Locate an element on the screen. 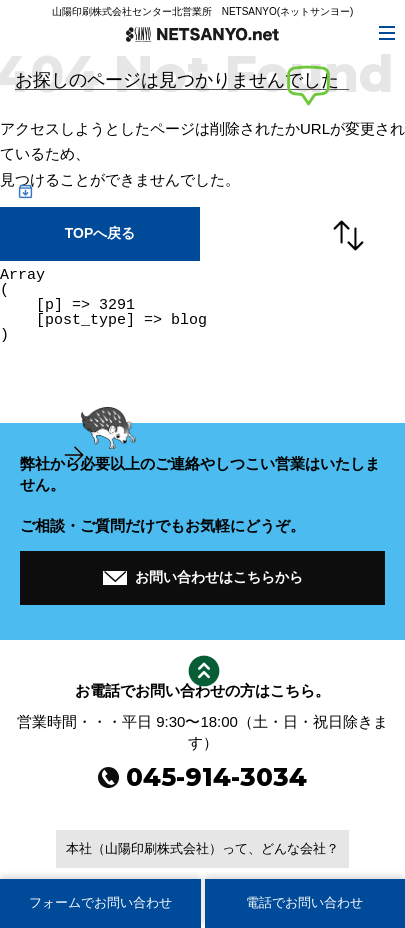 Image resolution: width=405 pixels, height=928 pixels. download to local storage is located at coordinates (25, 191).